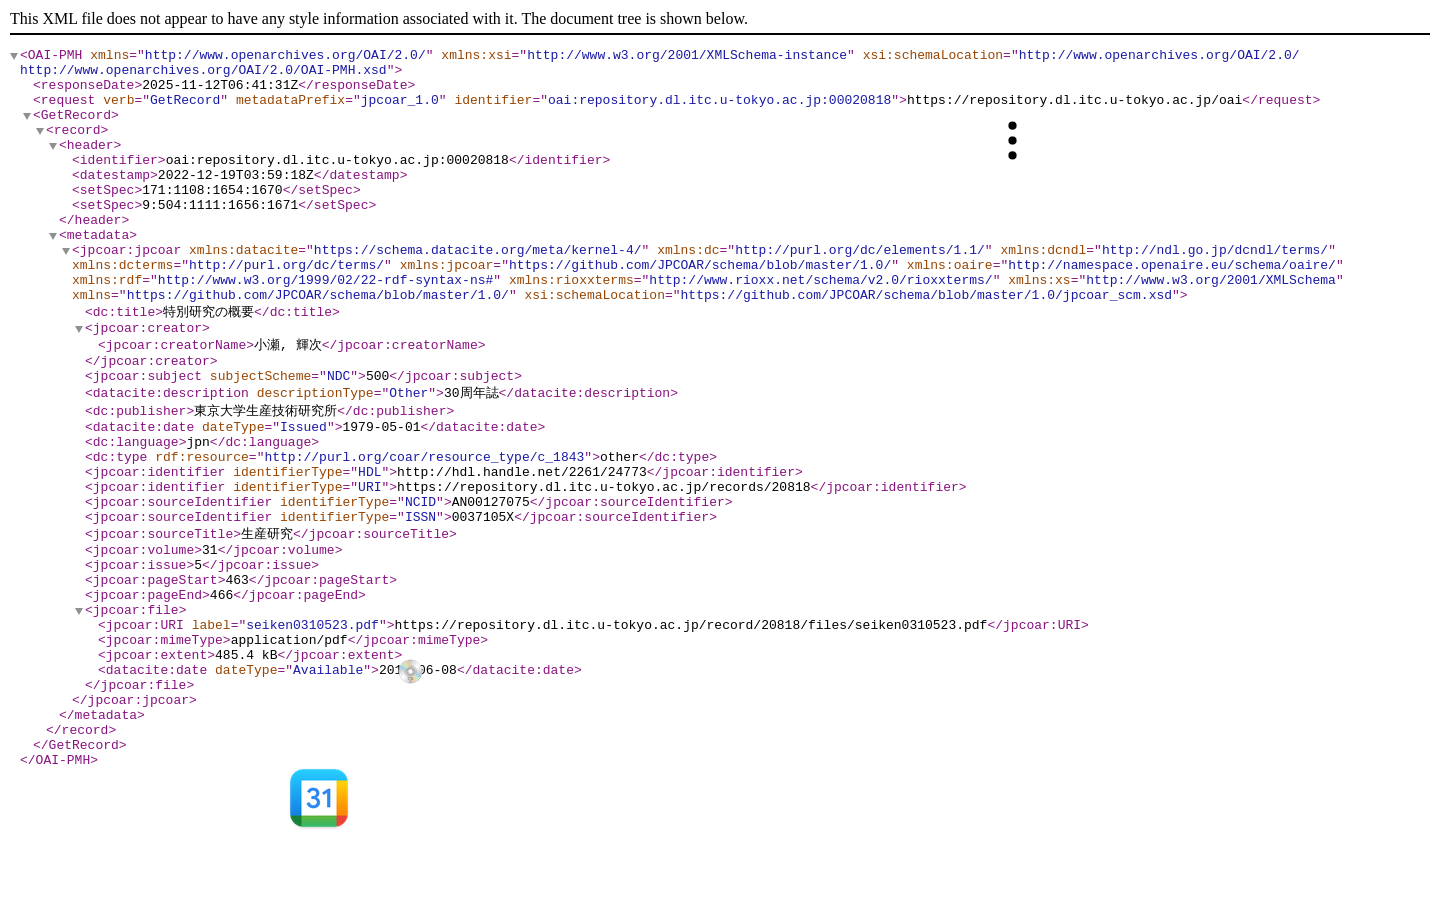 The width and height of the screenshot is (1440, 899). I want to click on a CD-R disc available for burning or writing data, so click(410, 671).